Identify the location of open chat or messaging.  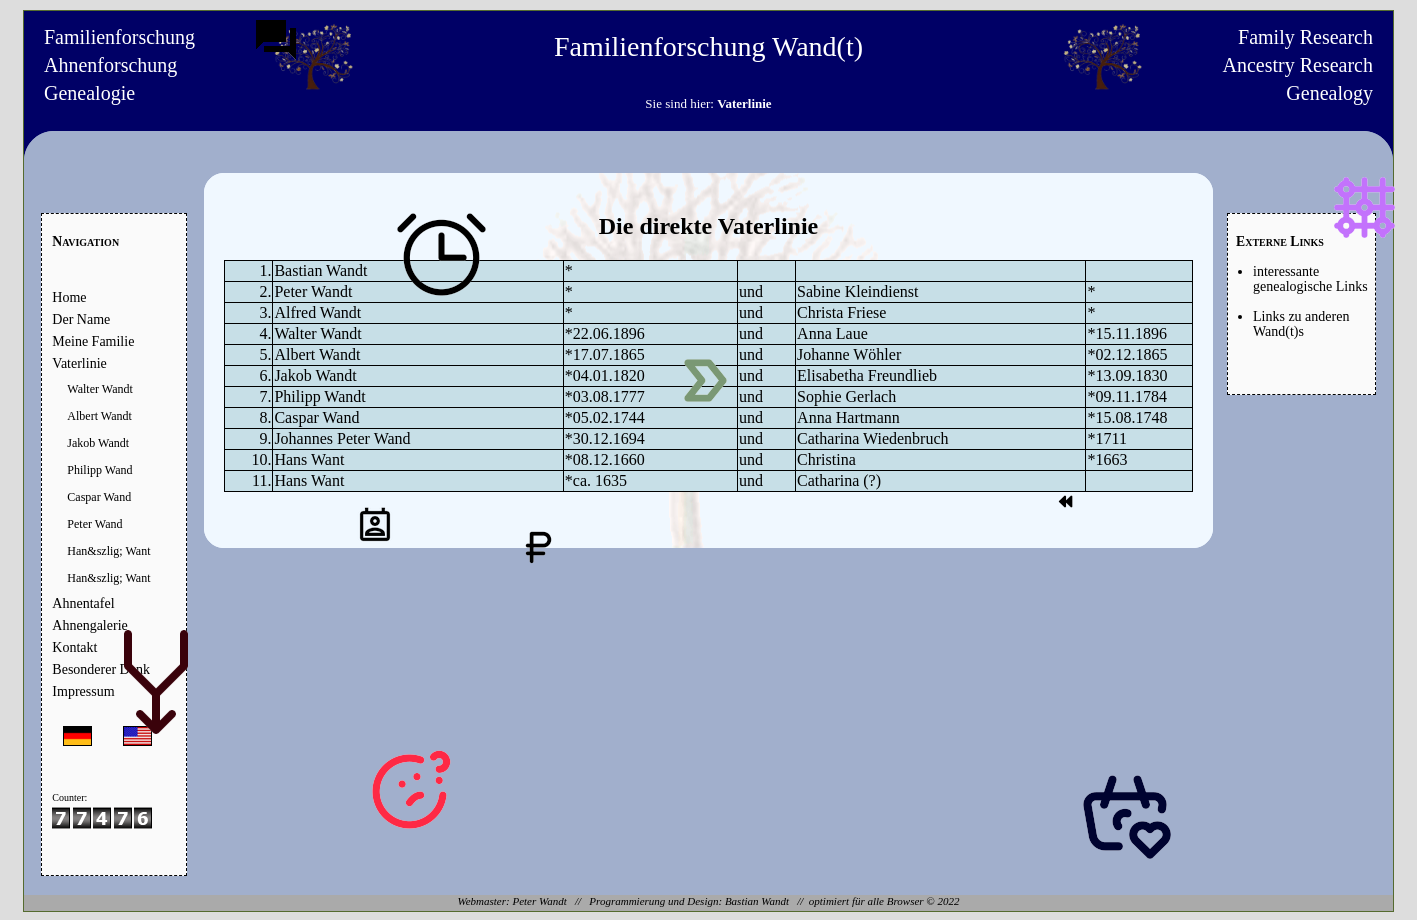
(276, 40).